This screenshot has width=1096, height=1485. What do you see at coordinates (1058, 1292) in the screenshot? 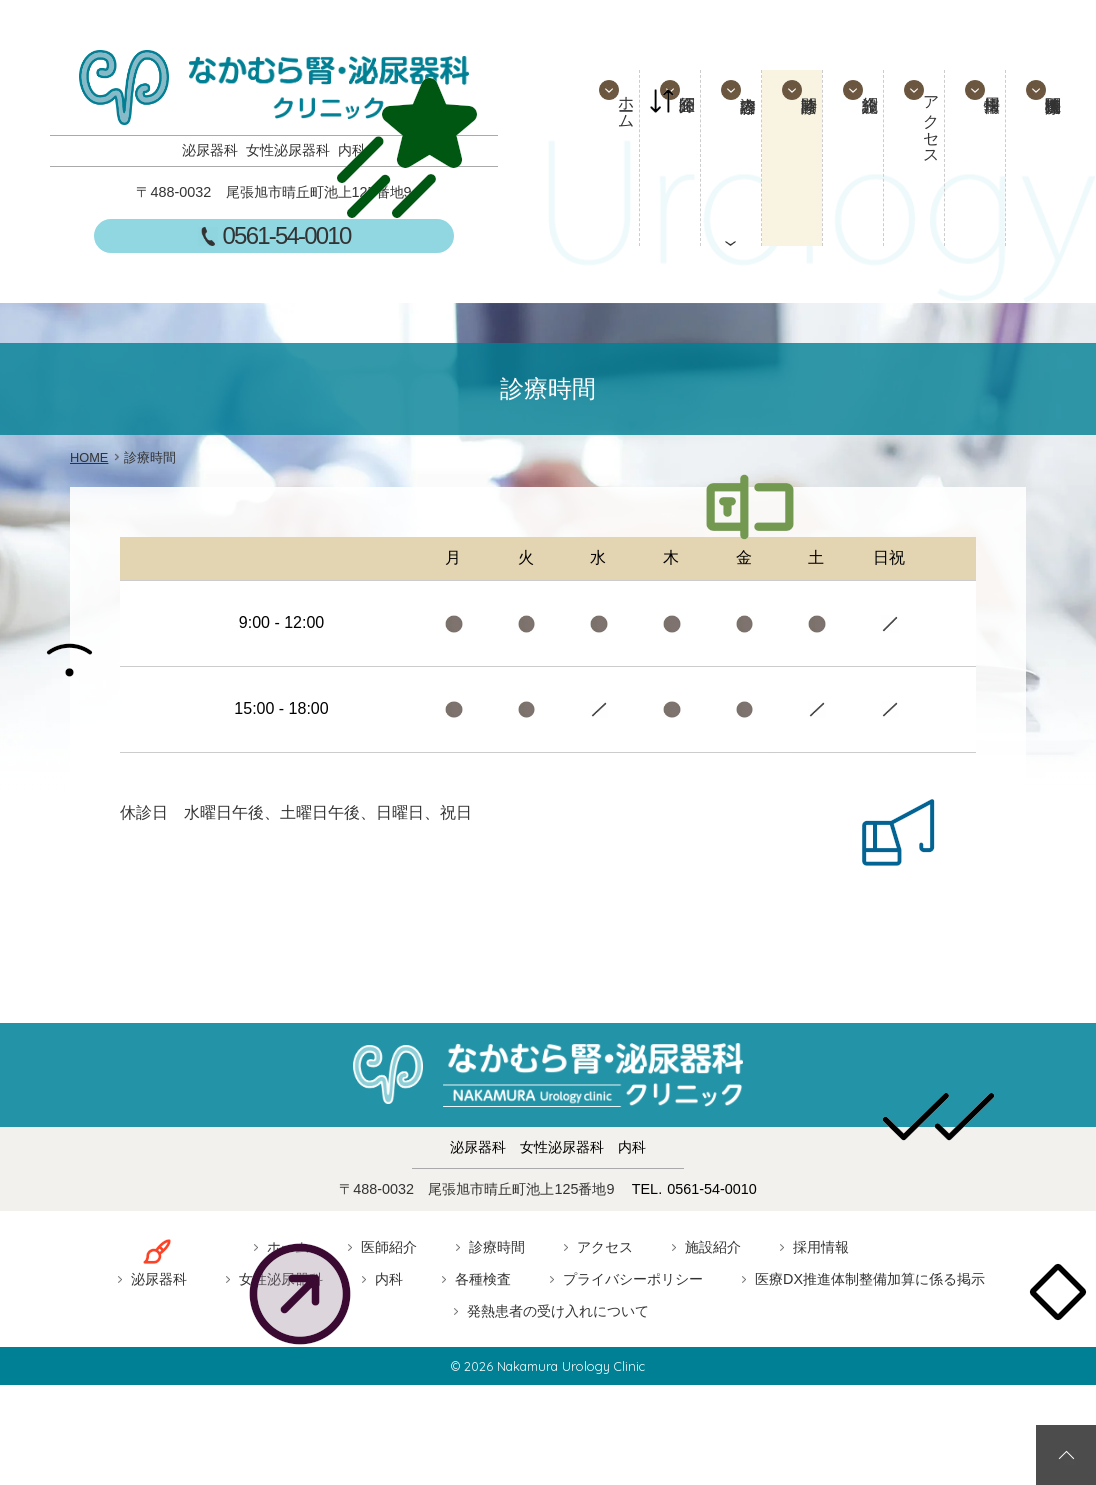
I see `indicates premium or pro feature` at bounding box center [1058, 1292].